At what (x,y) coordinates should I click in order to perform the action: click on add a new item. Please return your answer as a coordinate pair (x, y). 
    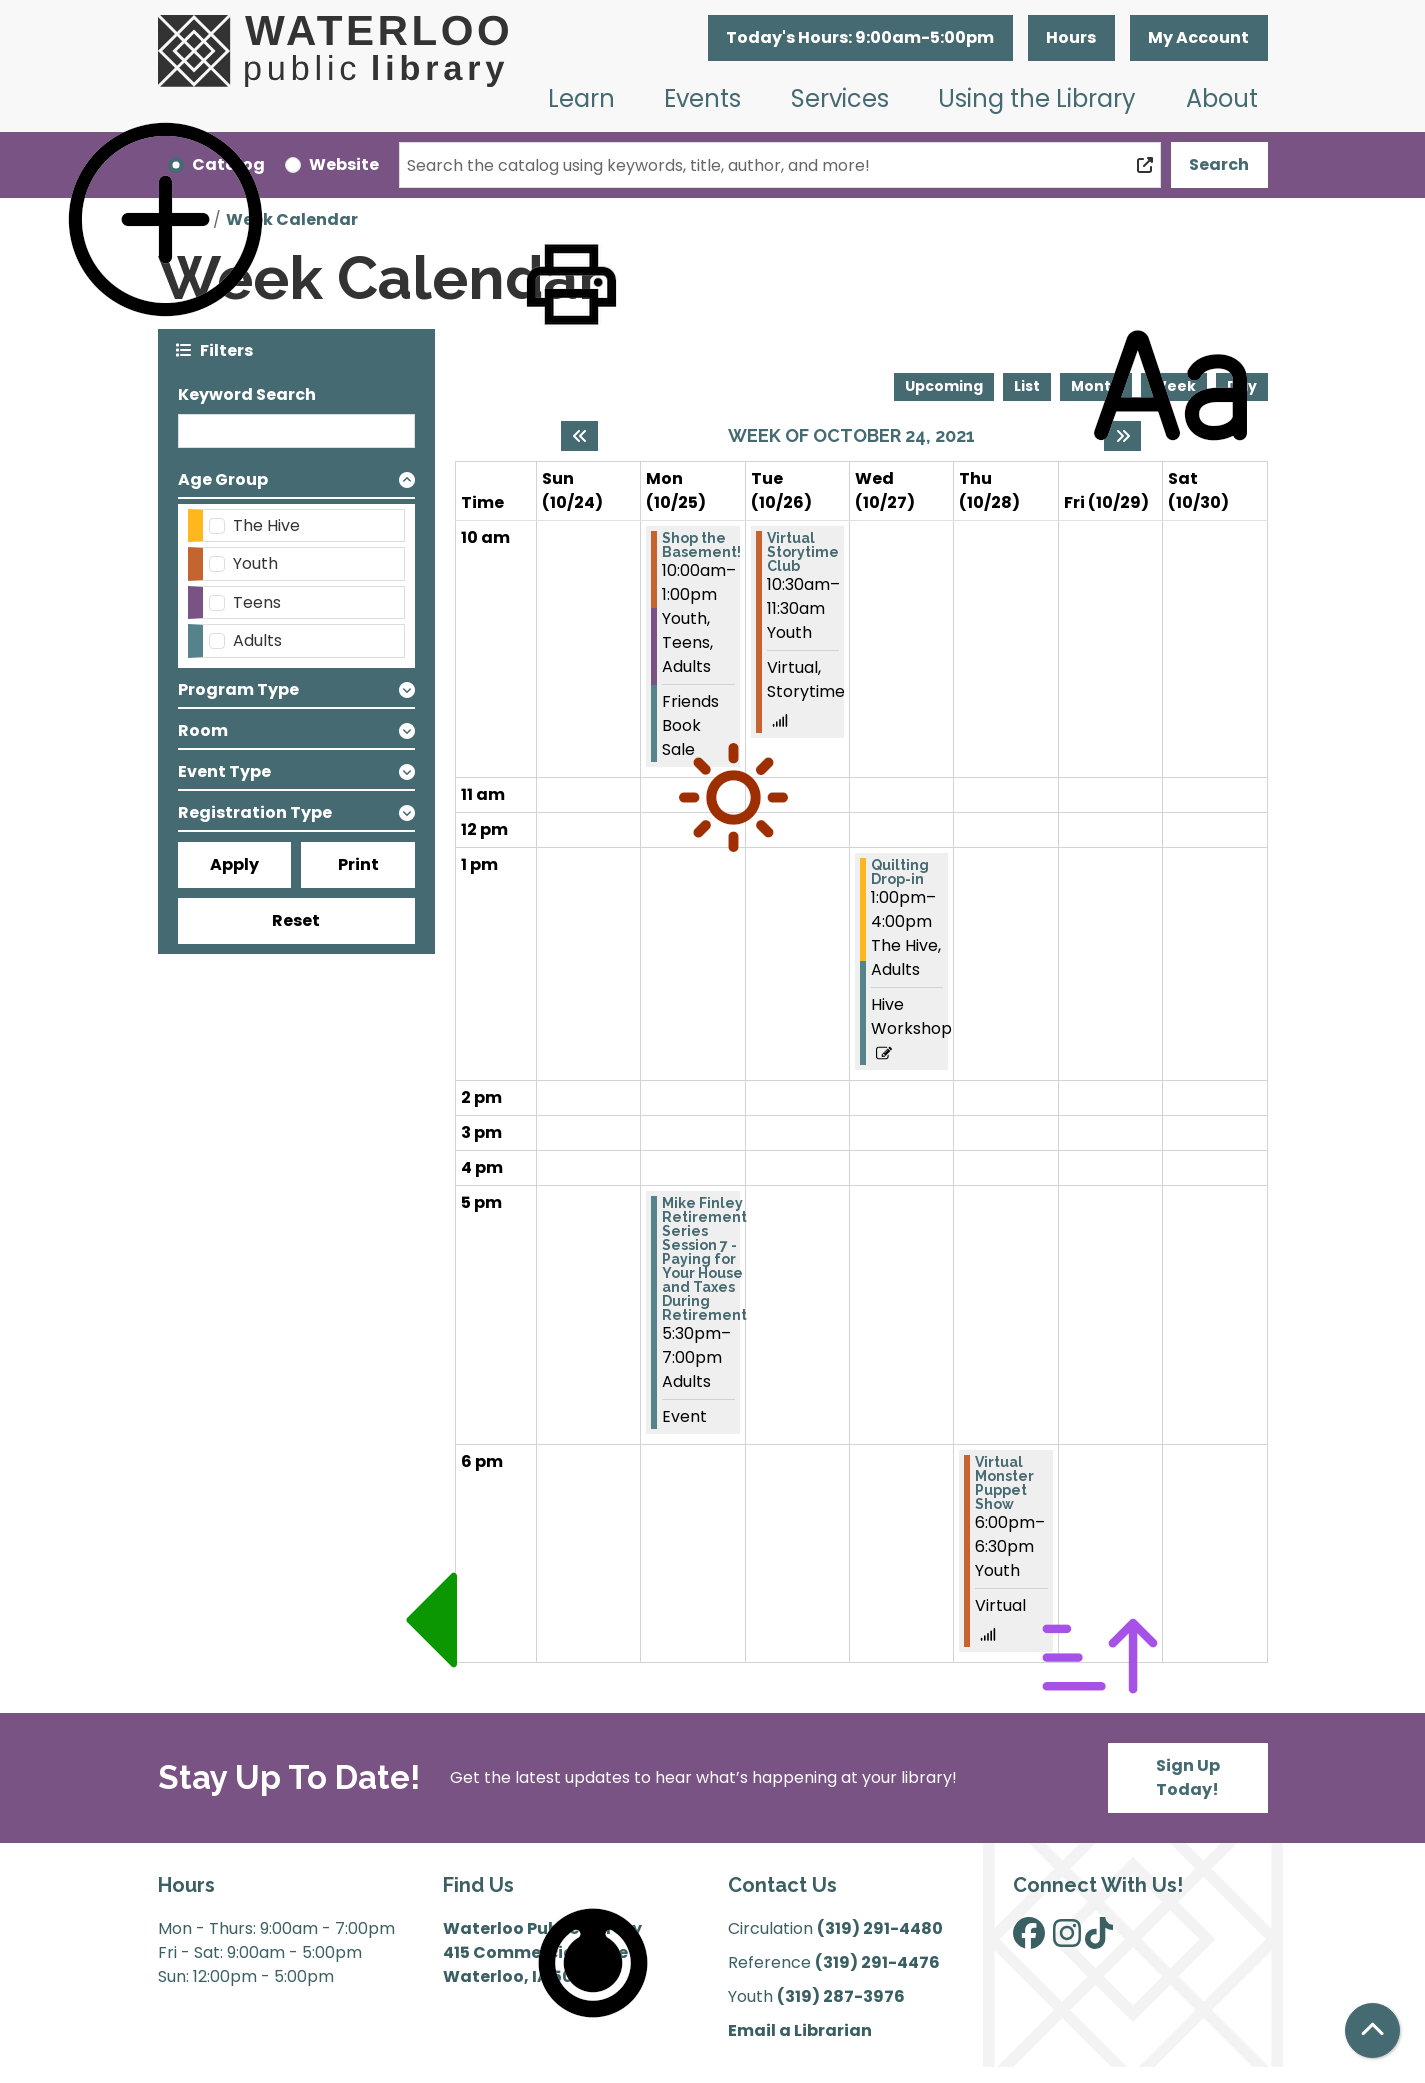
    Looking at the image, I should click on (165, 219).